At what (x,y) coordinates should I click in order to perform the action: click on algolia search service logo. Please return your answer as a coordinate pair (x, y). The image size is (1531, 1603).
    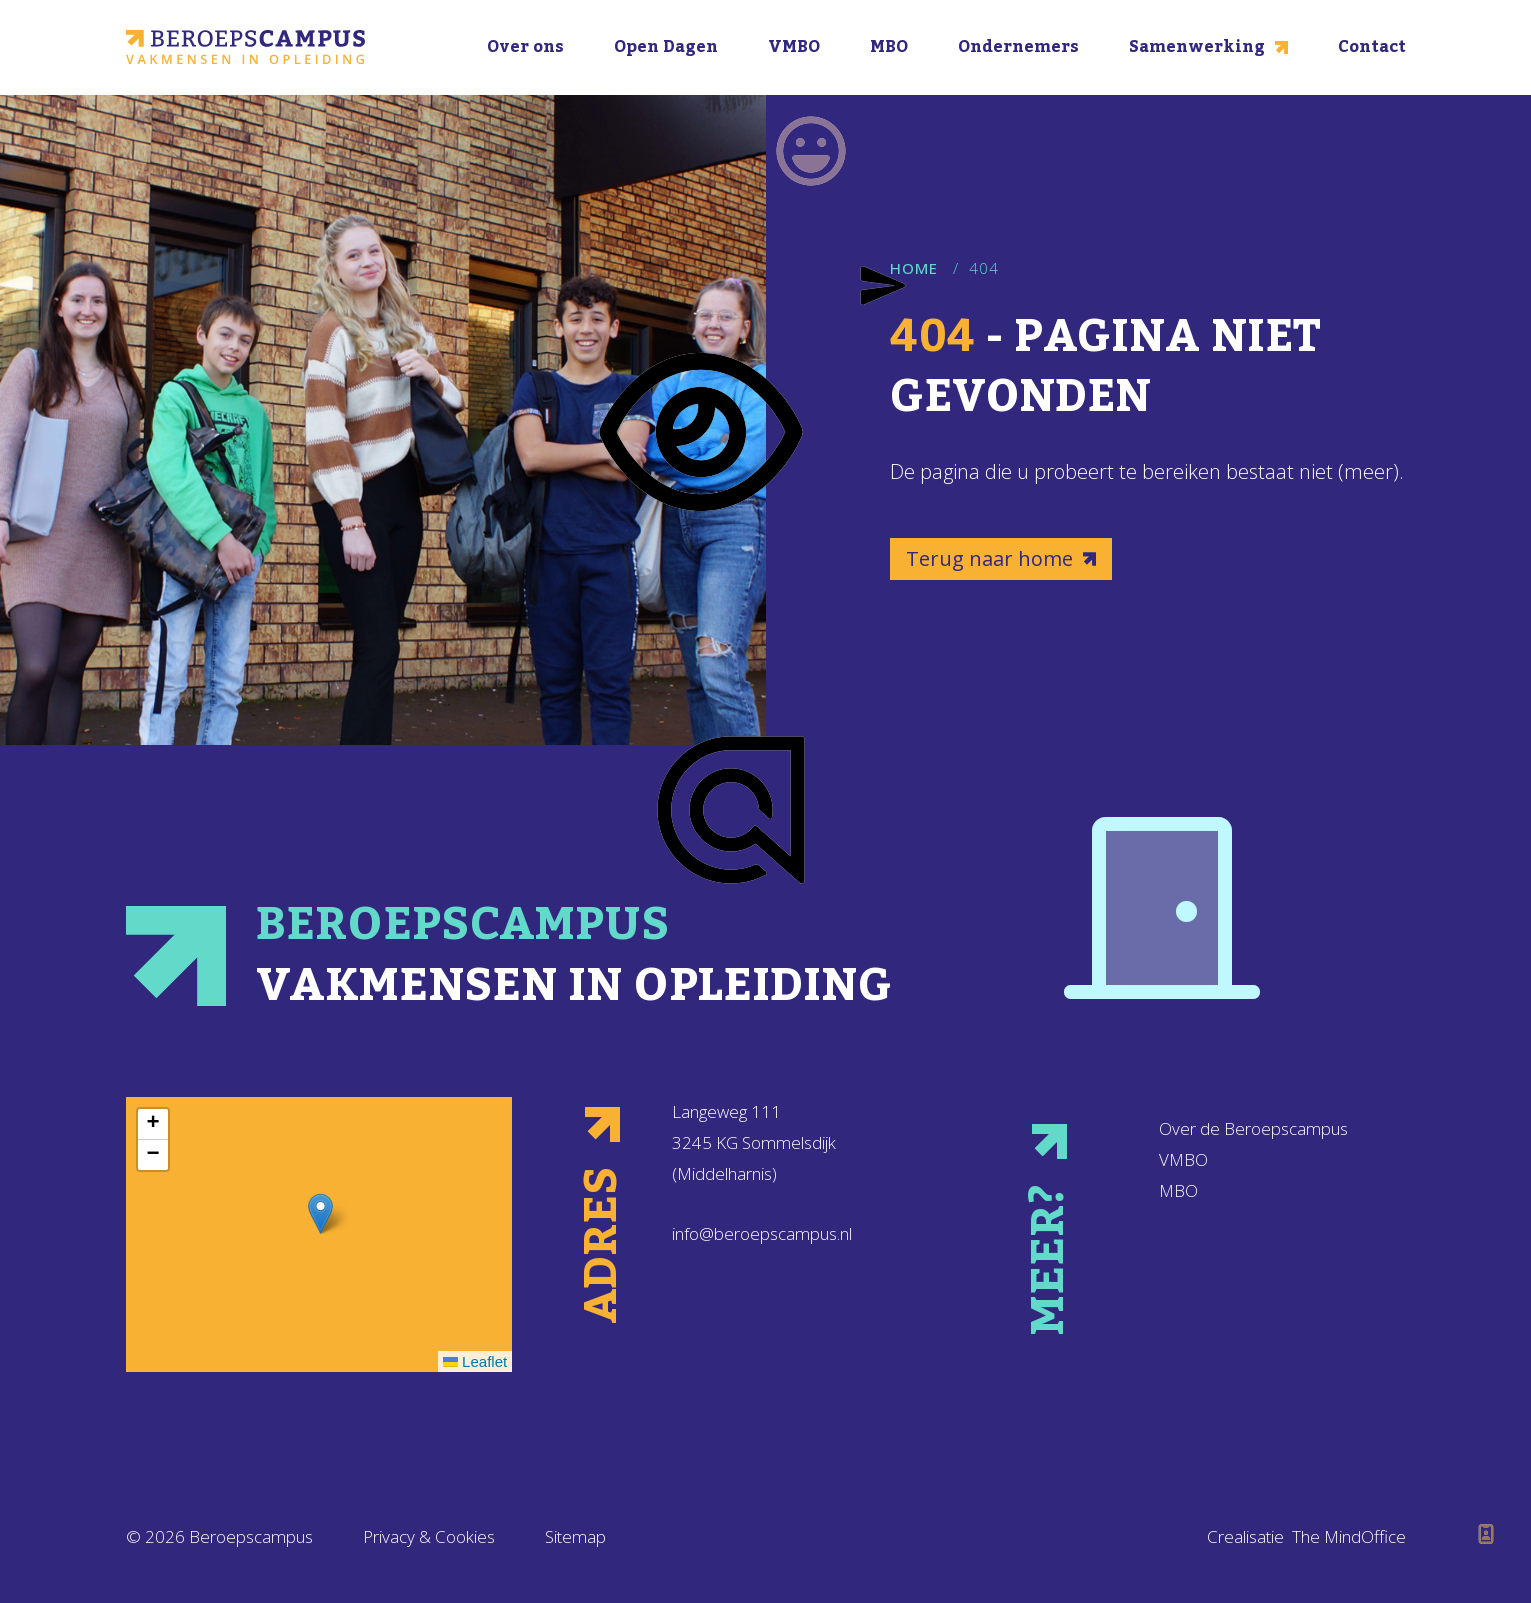
    Looking at the image, I should click on (731, 810).